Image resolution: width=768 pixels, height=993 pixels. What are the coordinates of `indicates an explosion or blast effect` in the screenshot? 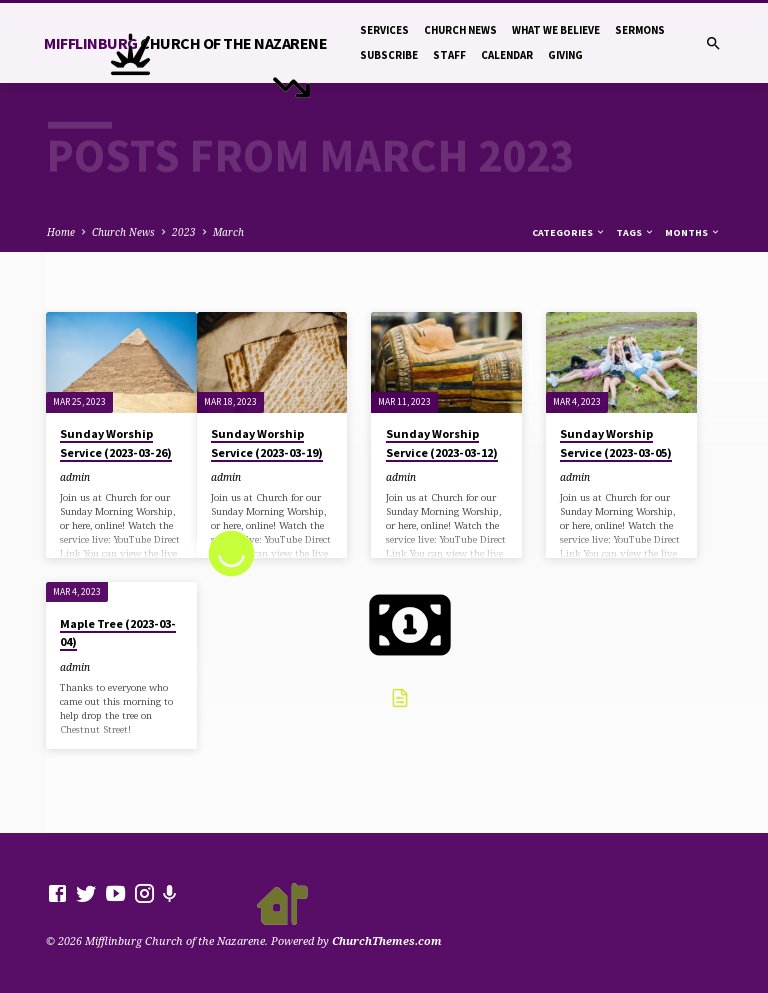 It's located at (130, 55).